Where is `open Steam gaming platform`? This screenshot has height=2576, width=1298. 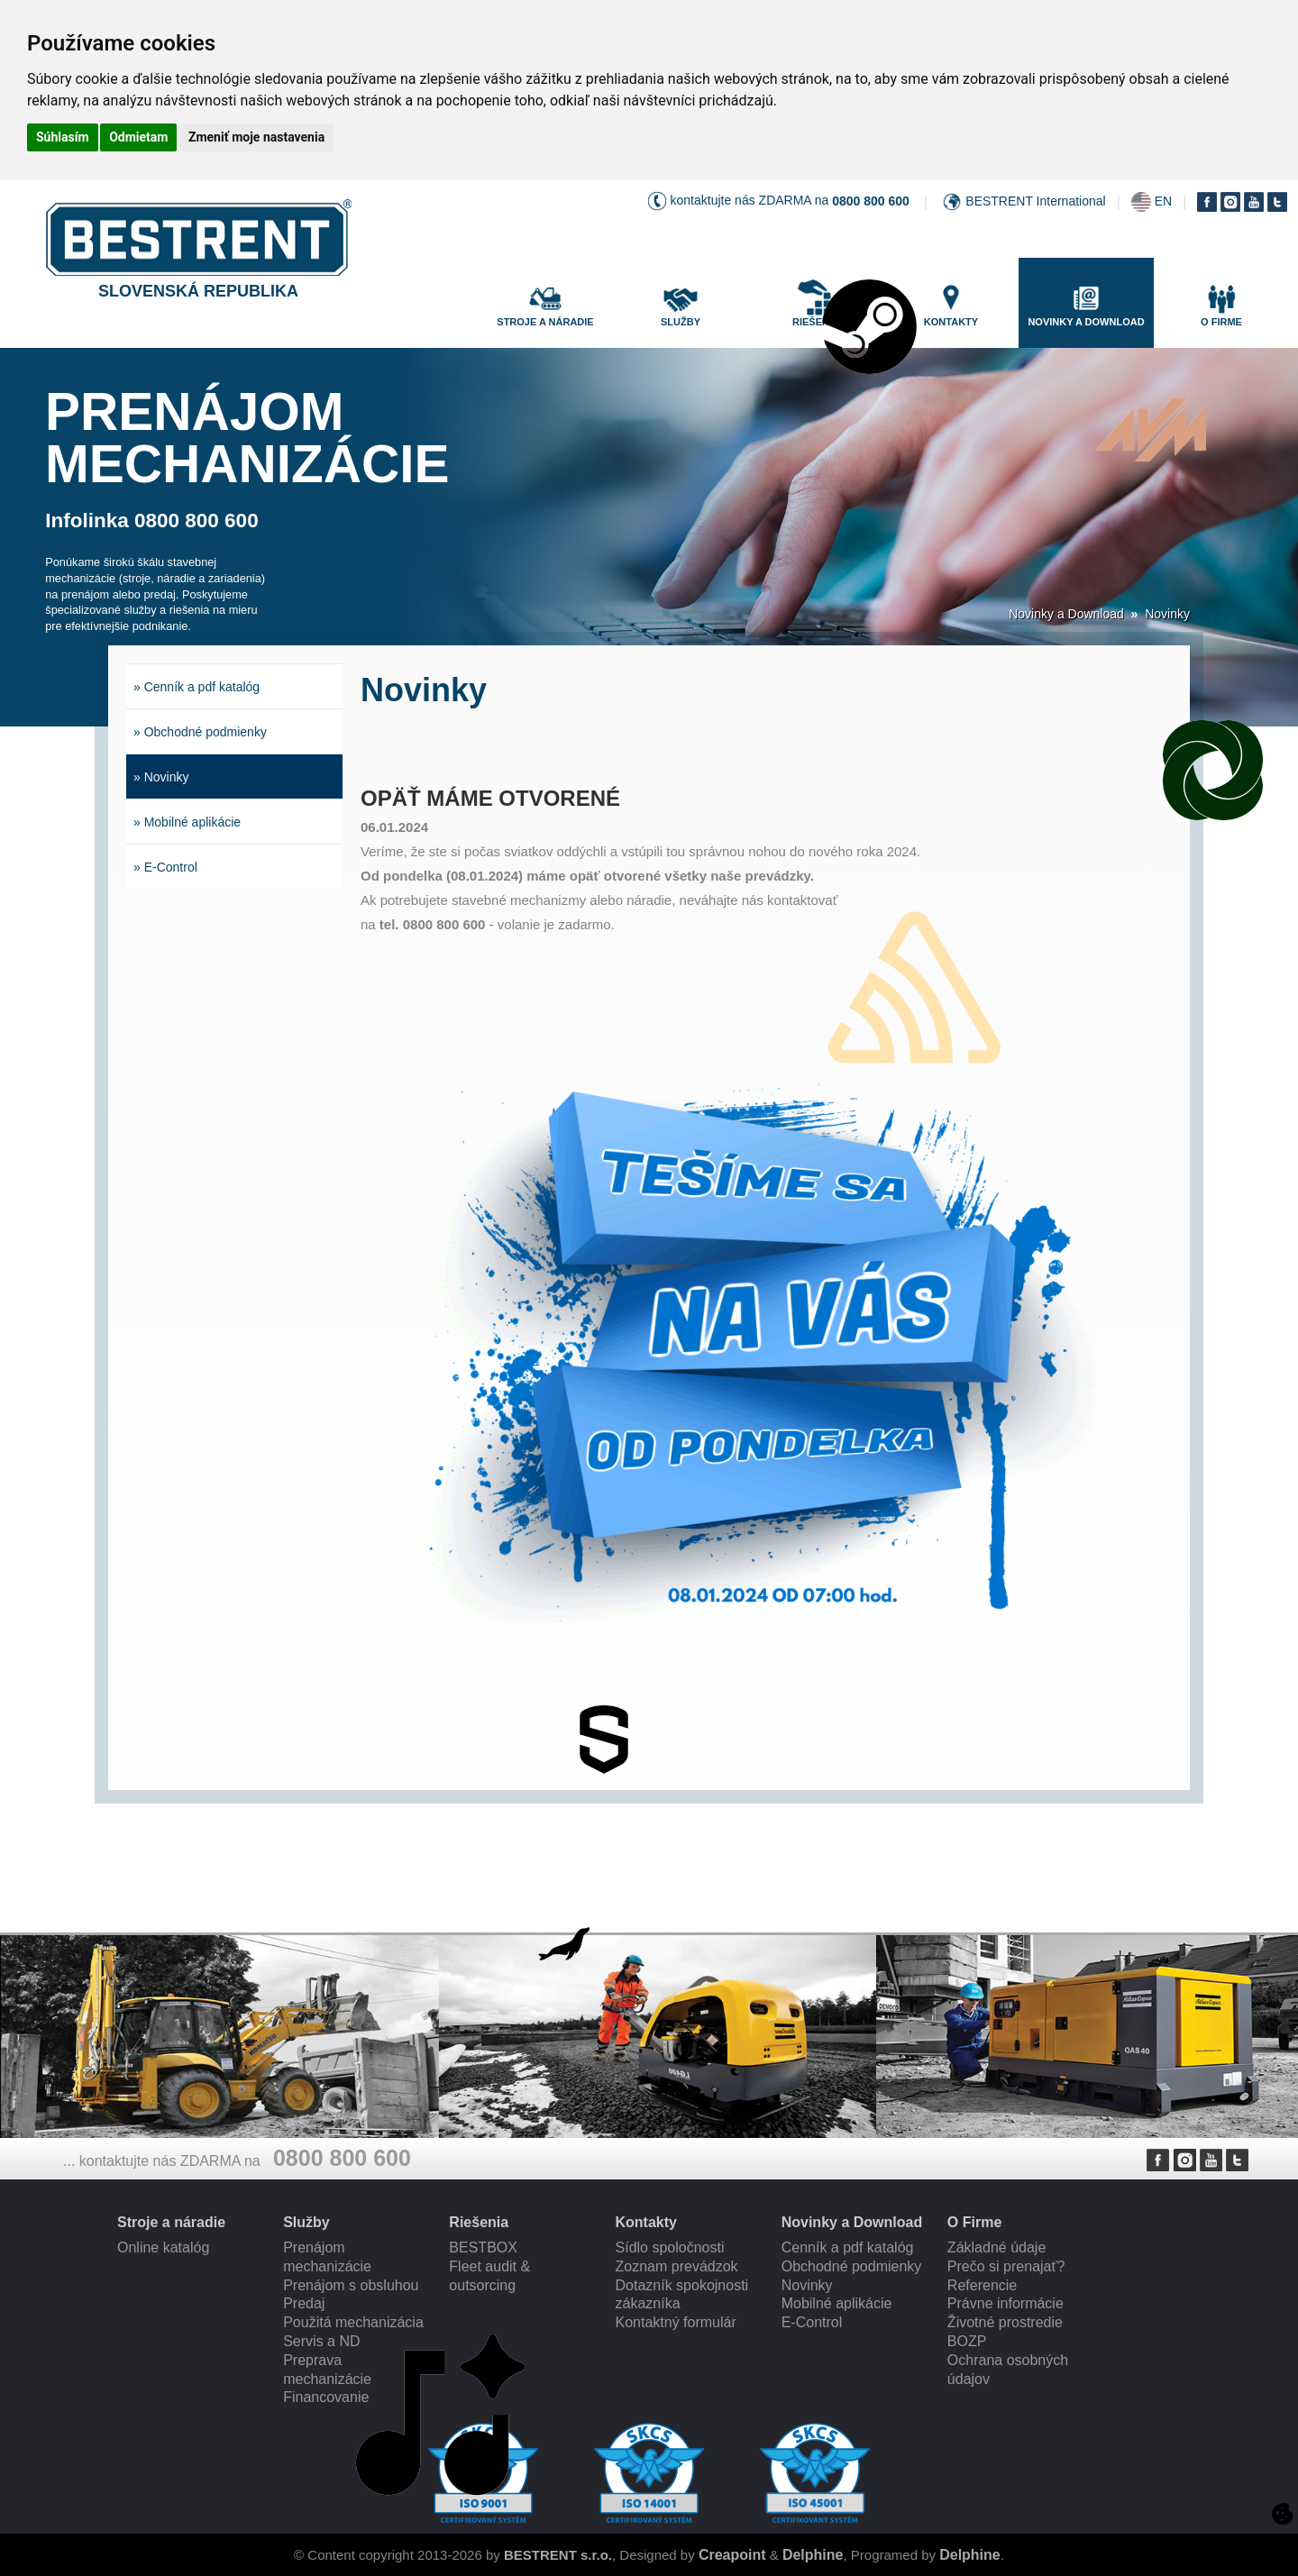 open Steam gaming platform is located at coordinates (869, 326).